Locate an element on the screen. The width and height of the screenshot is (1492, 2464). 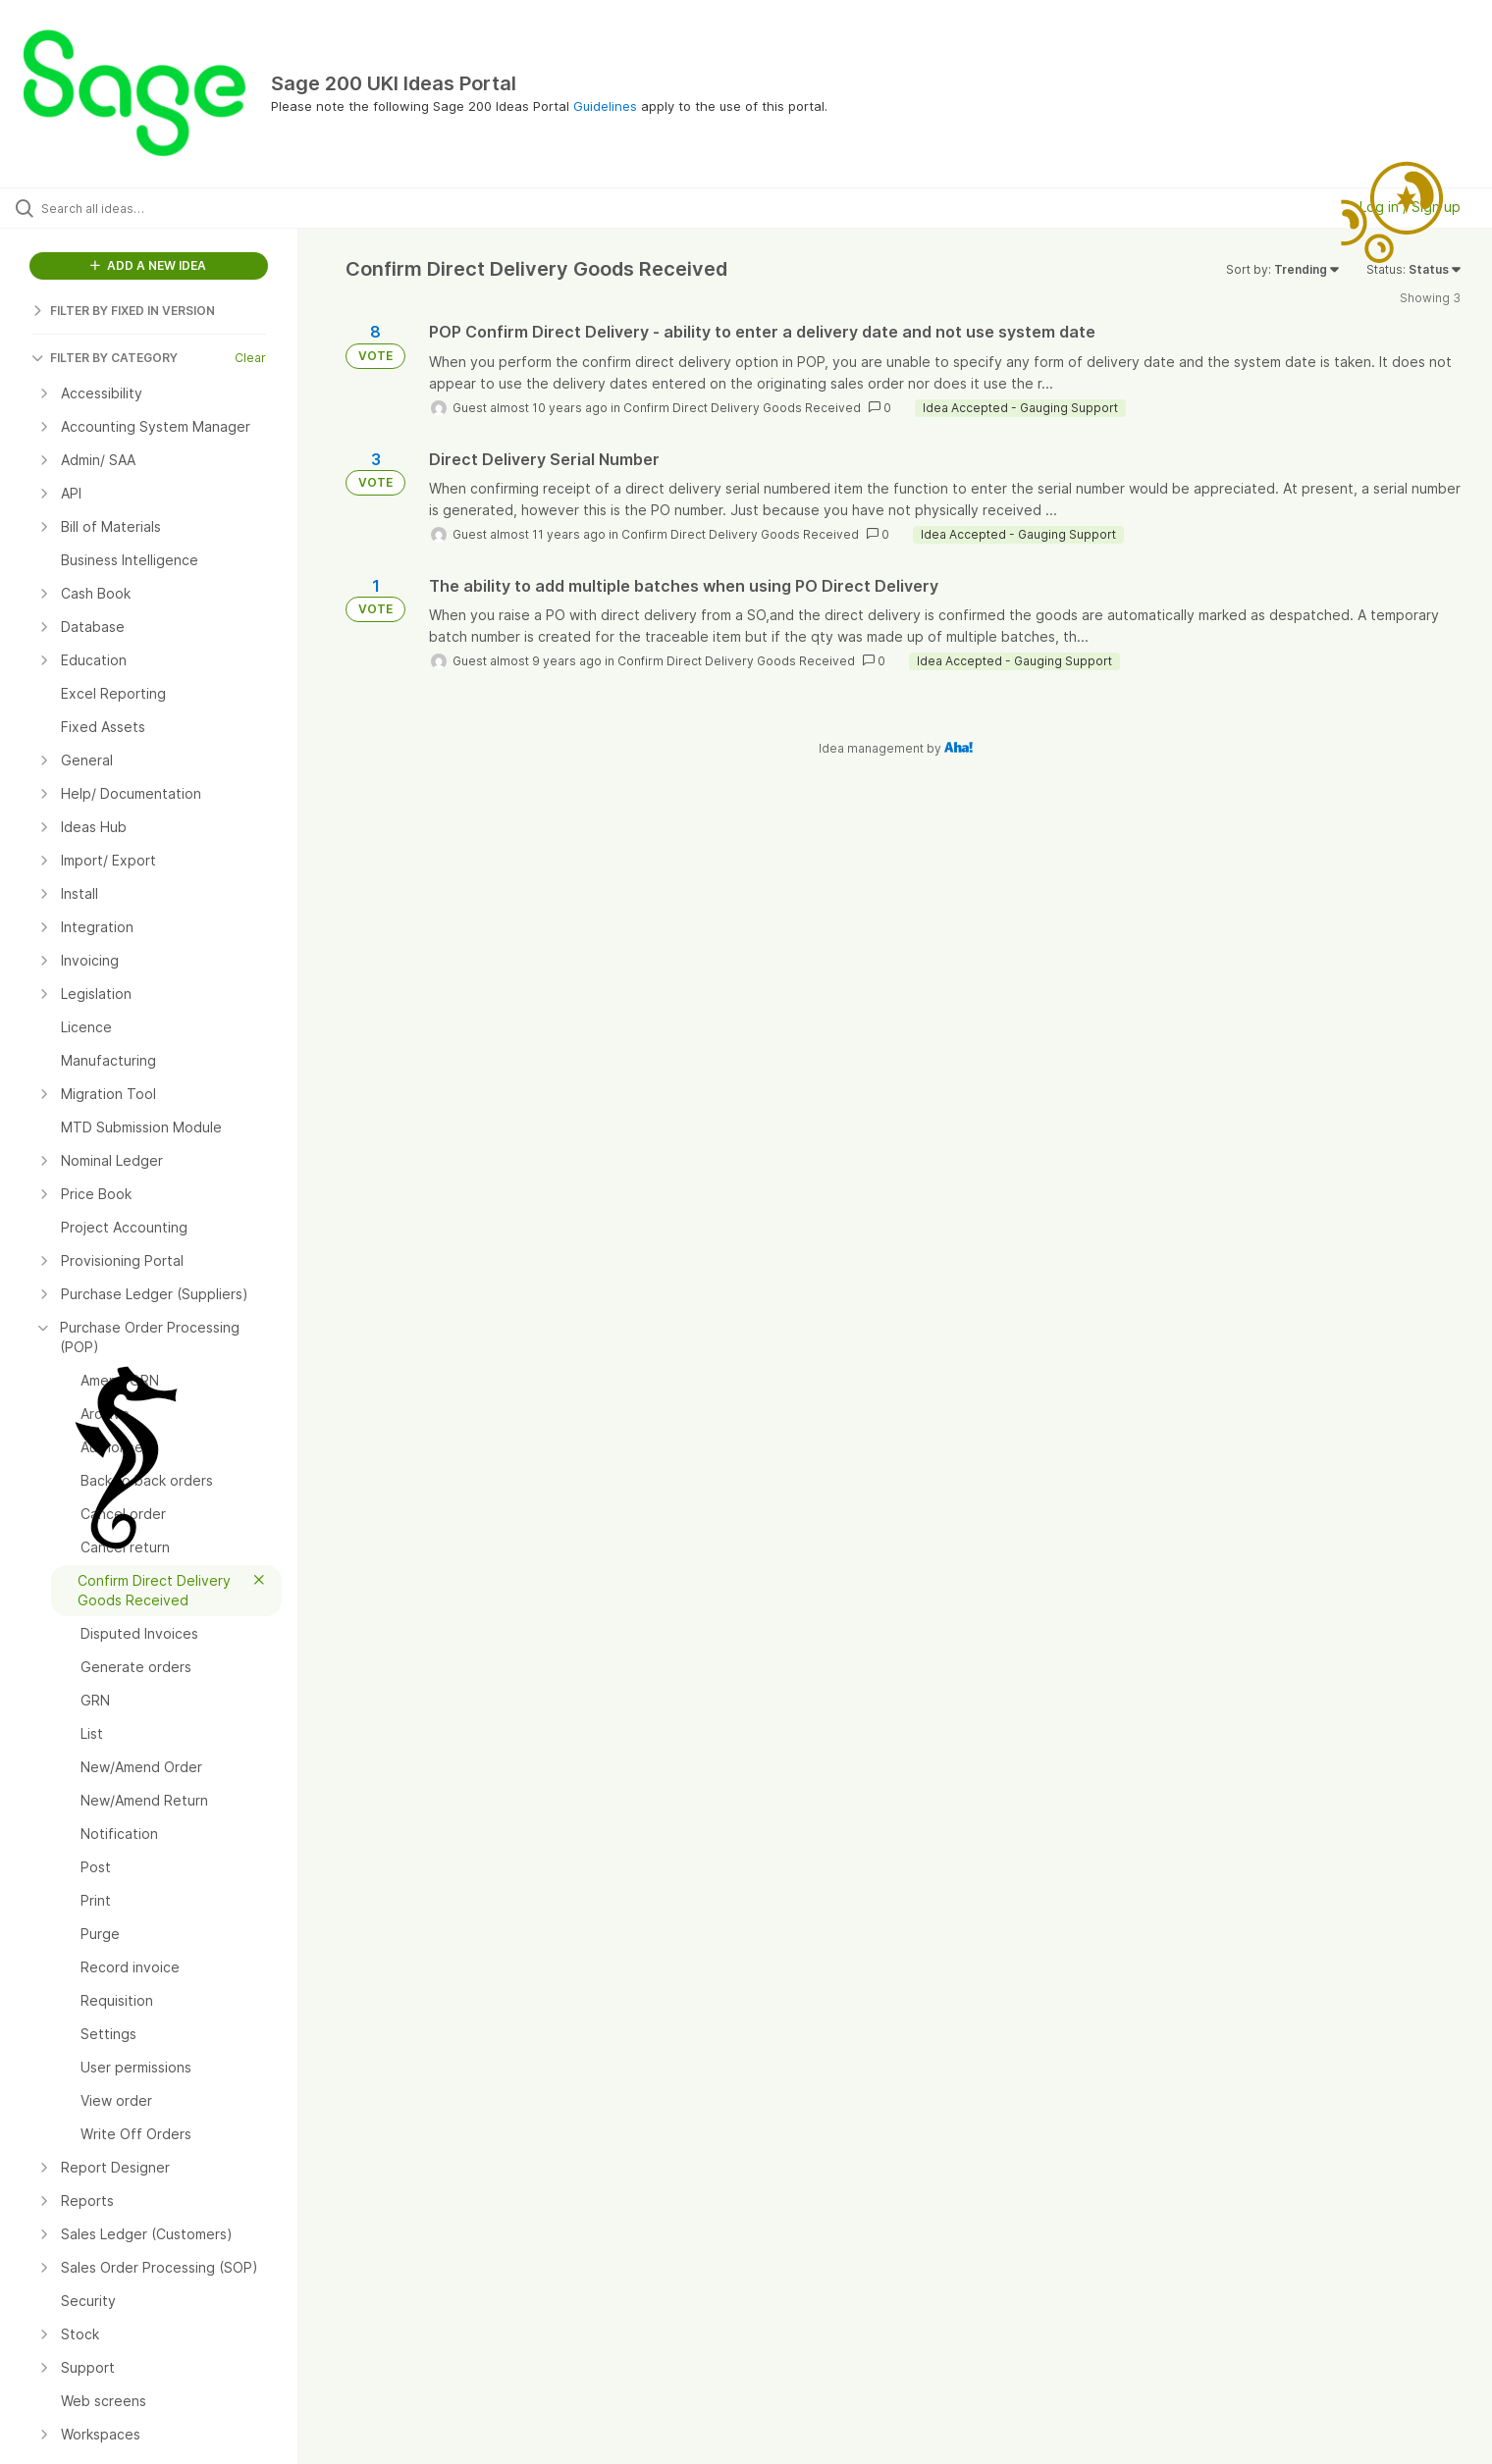
dragon ball collectible items in a game interface is located at coordinates (1392, 213).